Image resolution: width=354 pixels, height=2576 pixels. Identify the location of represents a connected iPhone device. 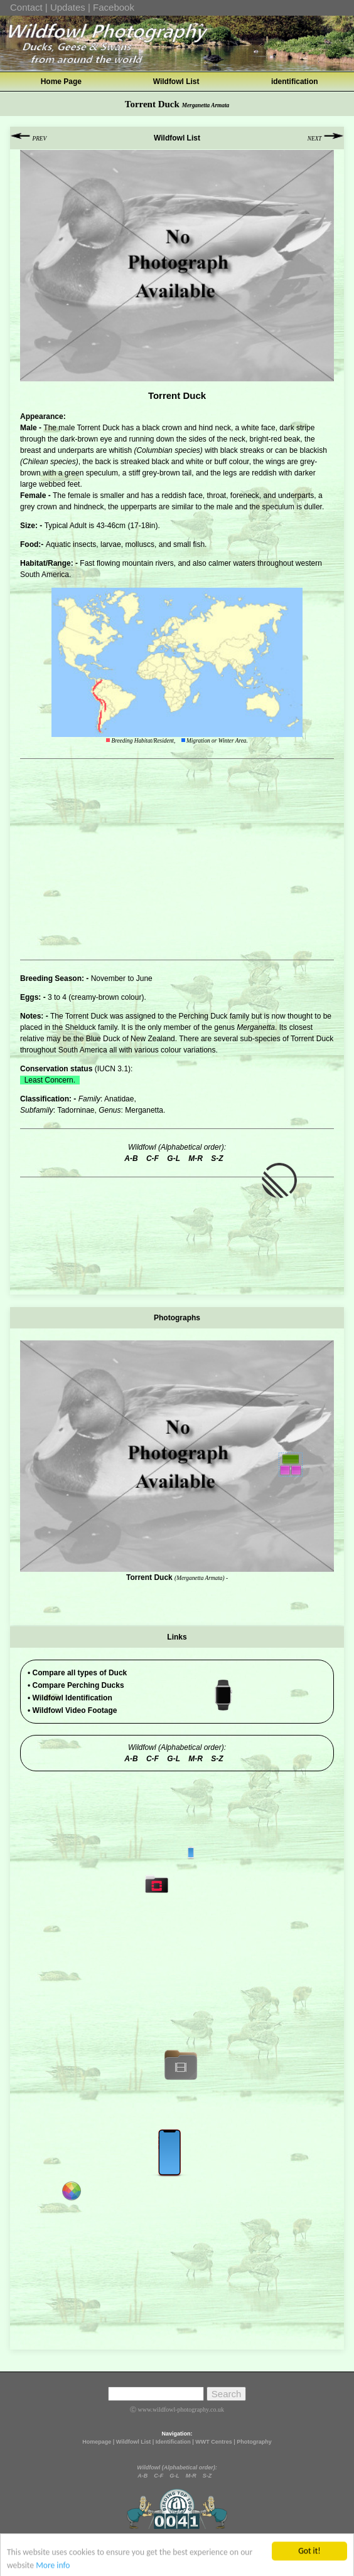
(191, 1853).